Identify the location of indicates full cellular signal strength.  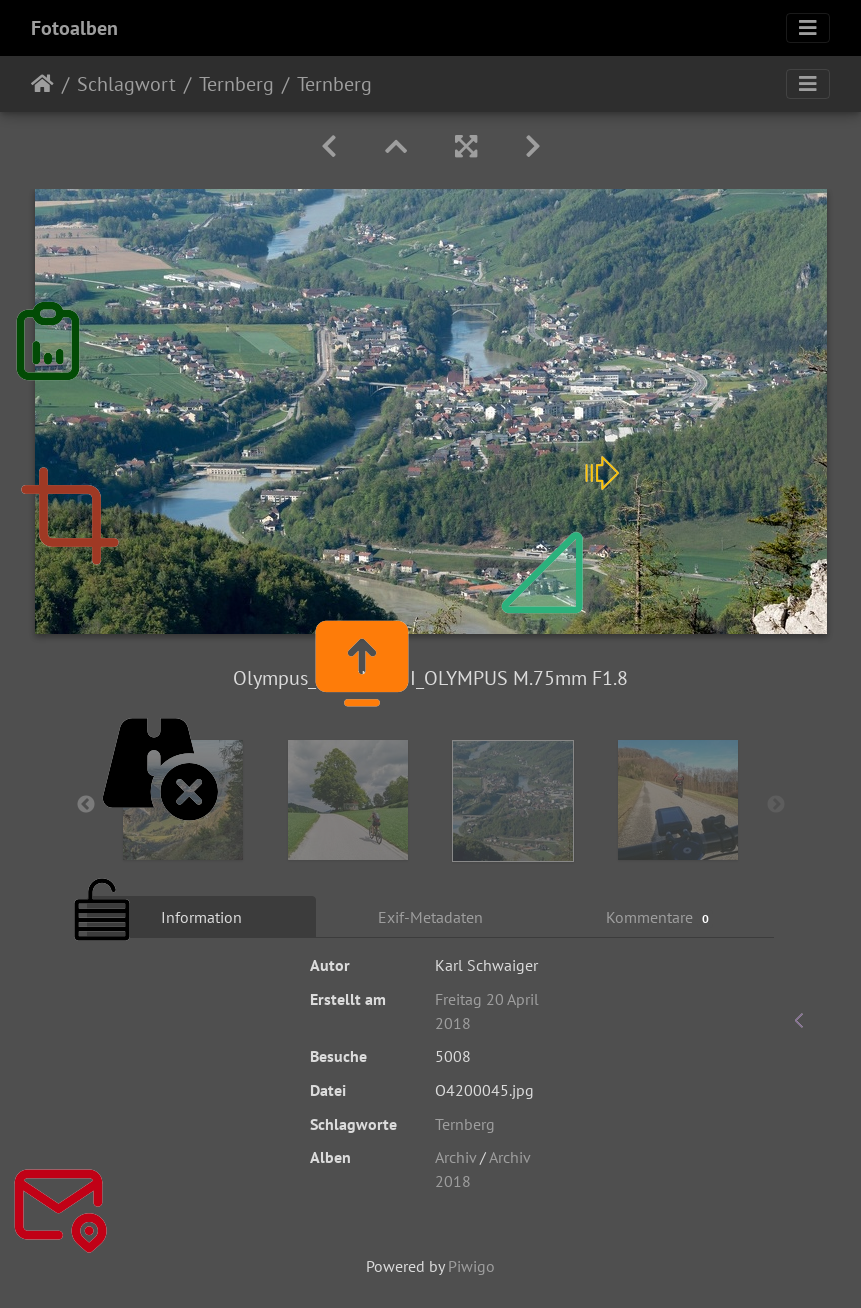
(549, 576).